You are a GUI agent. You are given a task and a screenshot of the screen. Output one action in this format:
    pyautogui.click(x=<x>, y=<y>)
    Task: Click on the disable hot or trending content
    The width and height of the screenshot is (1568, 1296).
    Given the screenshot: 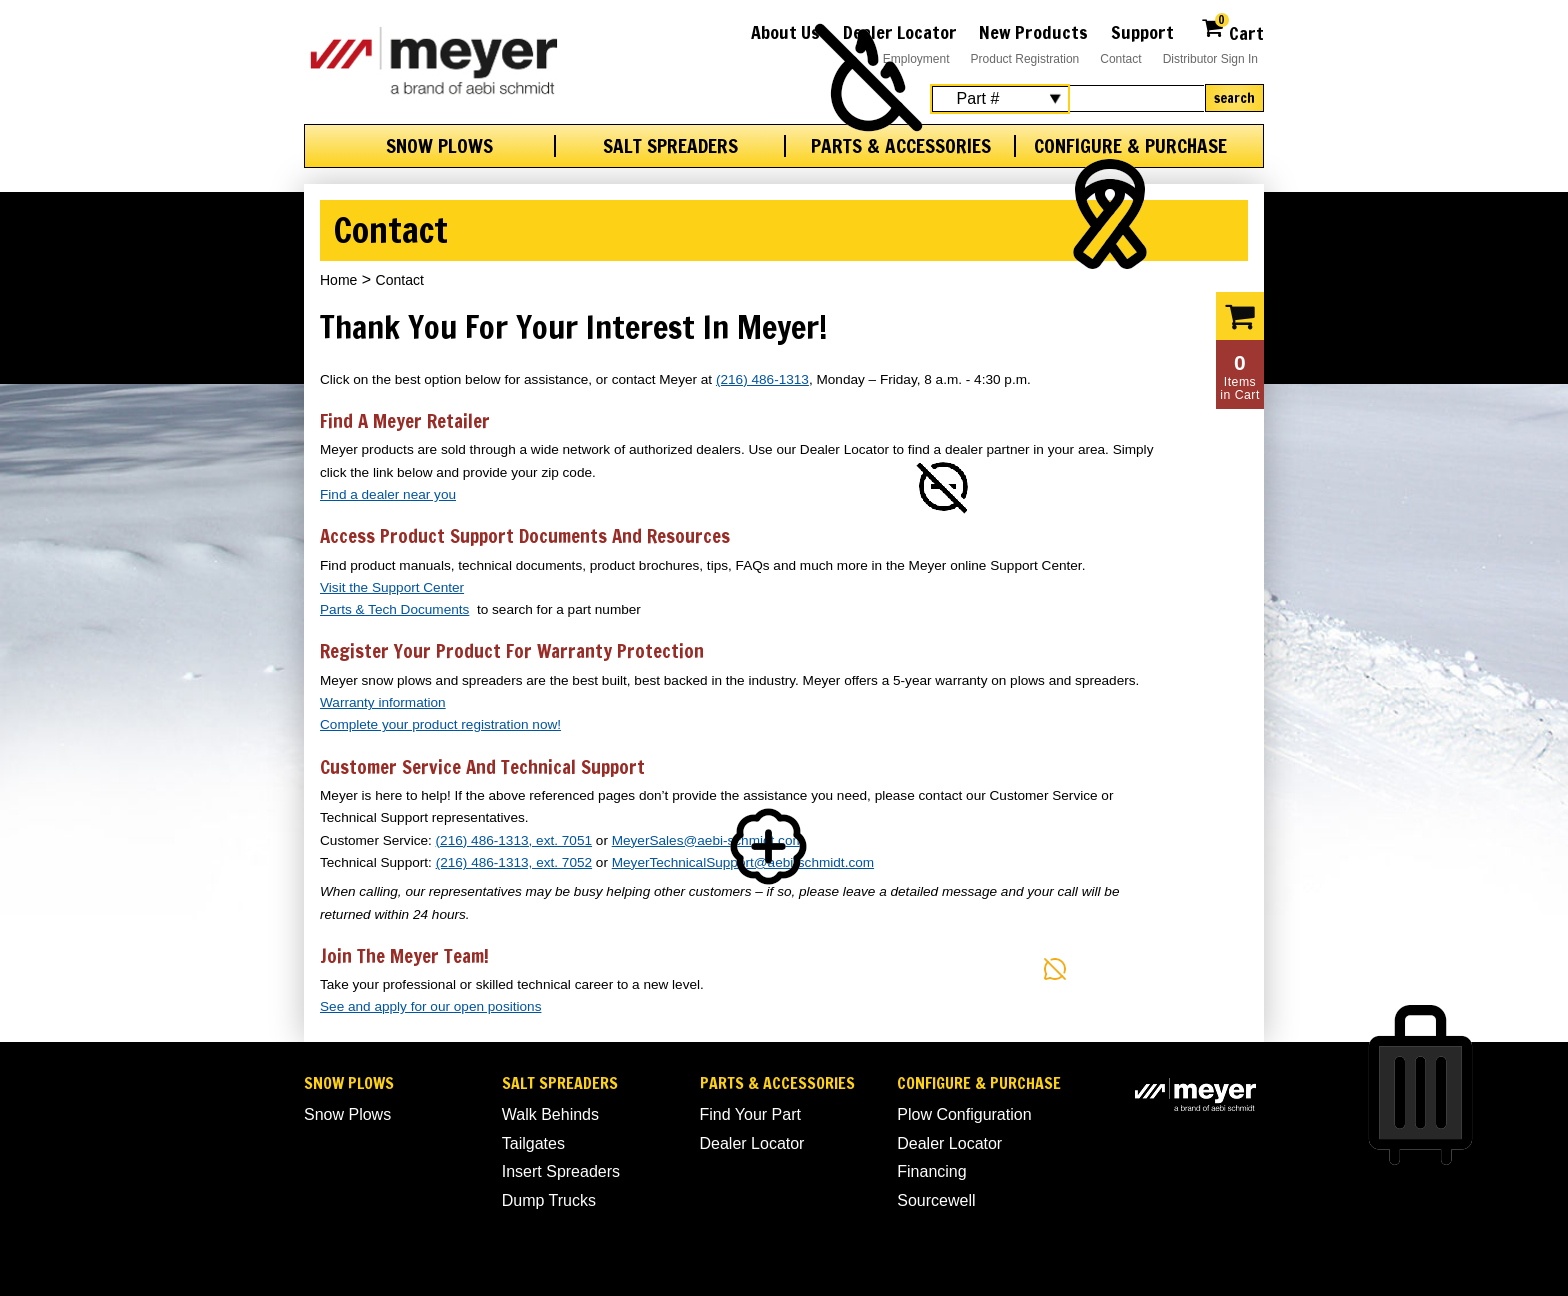 What is the action you would take?
    pyautogui.click(x=868, y=77)
    